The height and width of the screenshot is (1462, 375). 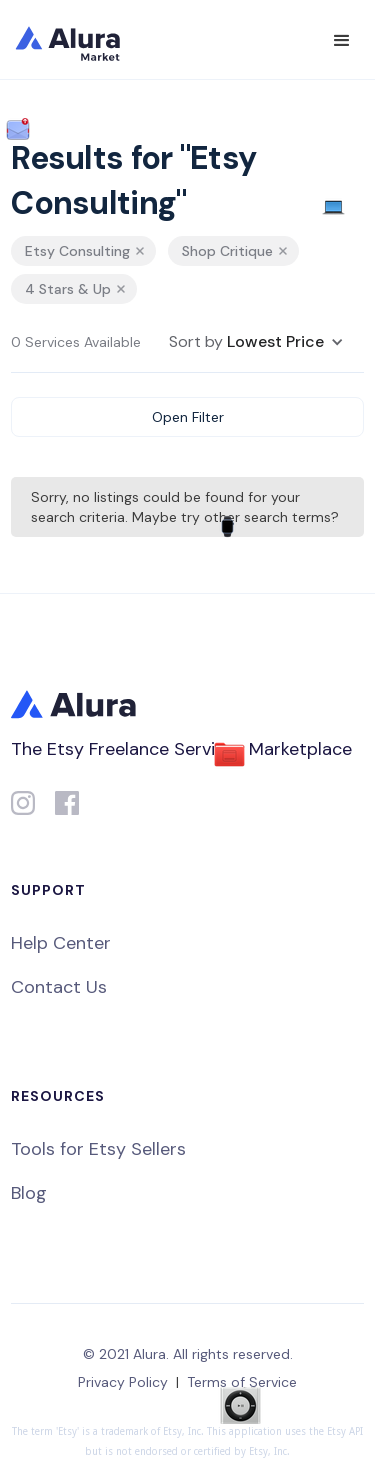 I want to click on iPod shuffle device icon, so click(x=240, y=1405).